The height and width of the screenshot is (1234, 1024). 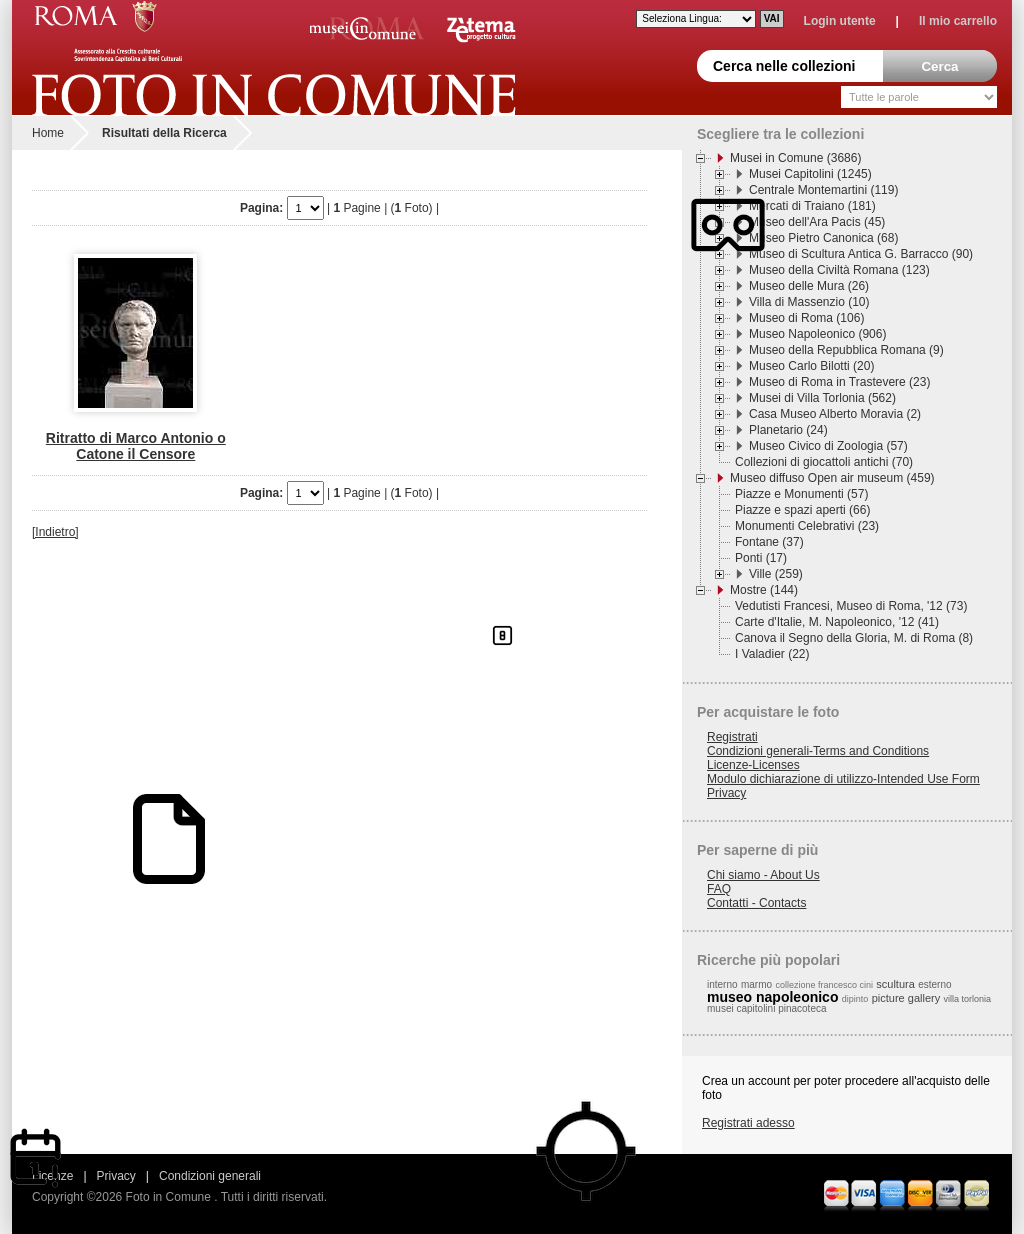 I want to click on calendar event requiring attention, so click(x=35, y=1156).